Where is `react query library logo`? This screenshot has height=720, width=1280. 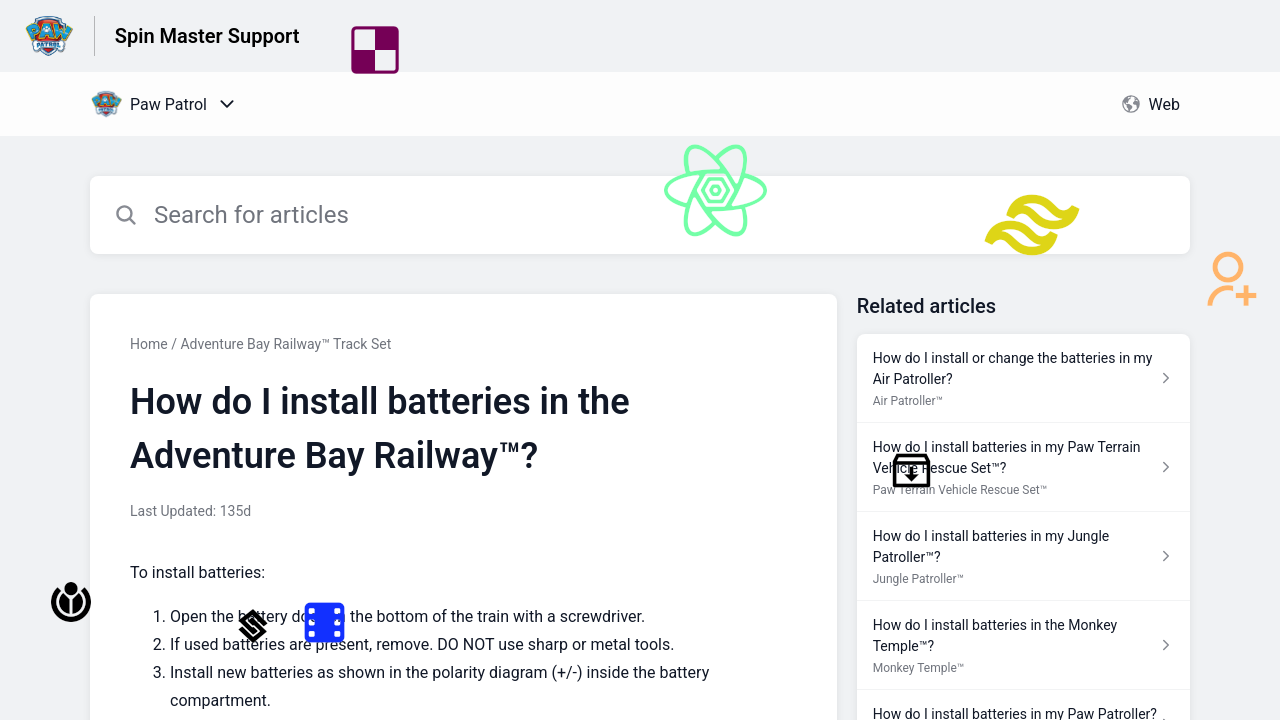 react query library logo is located at coordinates (715, 190).